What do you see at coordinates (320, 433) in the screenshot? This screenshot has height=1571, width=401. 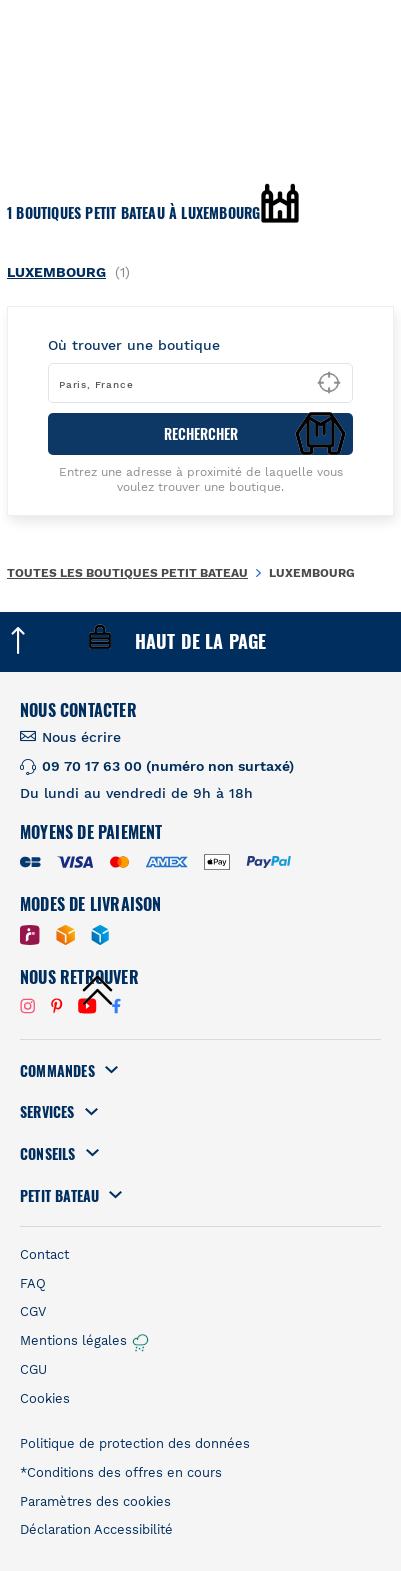 I see `browse clothing or apparel items` at bounding box center [320, 433].